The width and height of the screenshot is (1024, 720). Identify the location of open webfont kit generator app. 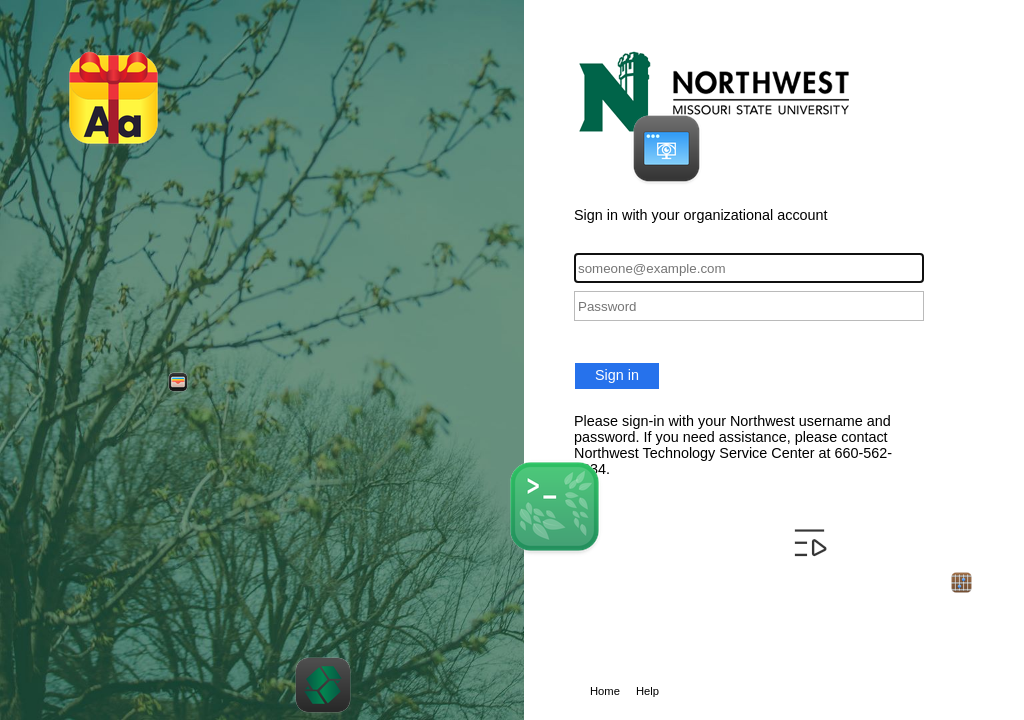
(113, 99).